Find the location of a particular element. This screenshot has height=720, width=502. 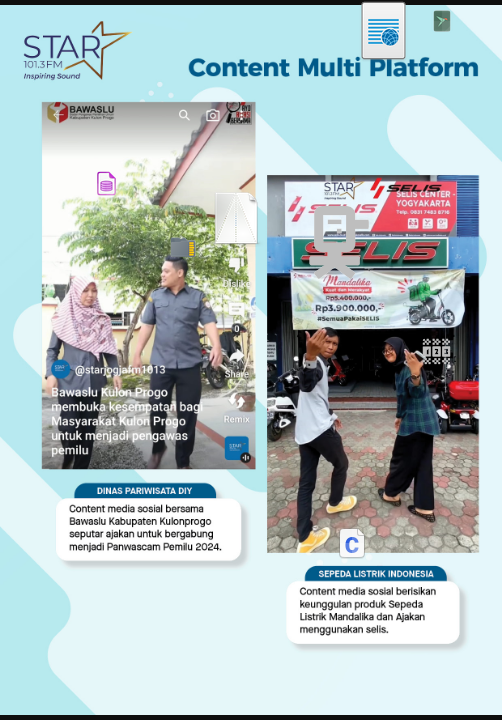

access privacy and security settings is located at coordinates (436, 352).